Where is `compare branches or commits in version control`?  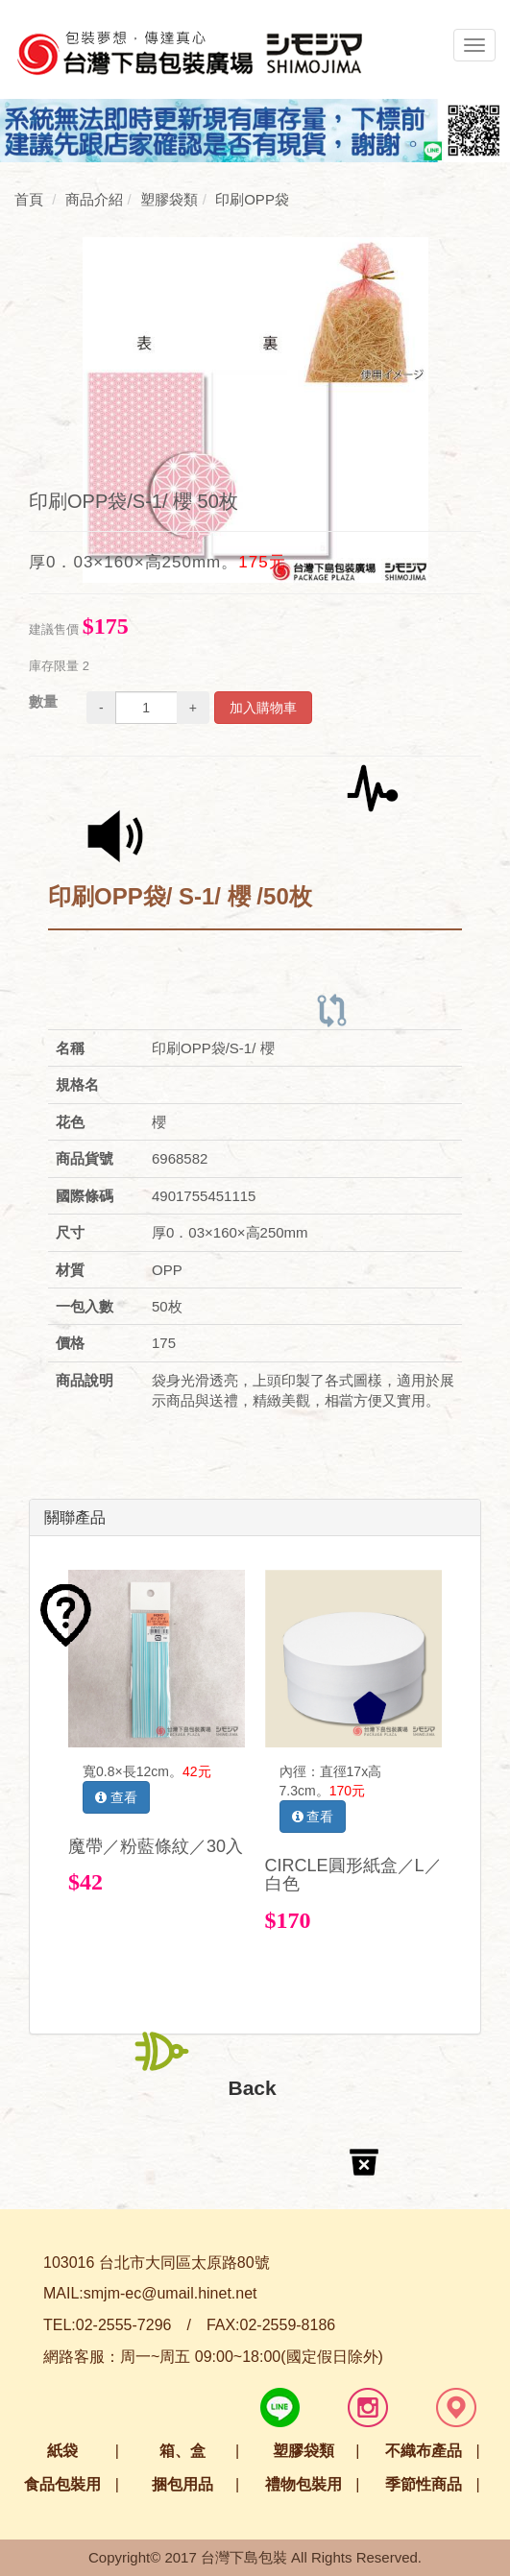
compare branches or commits in version control is located at coordinates (331, 1010).